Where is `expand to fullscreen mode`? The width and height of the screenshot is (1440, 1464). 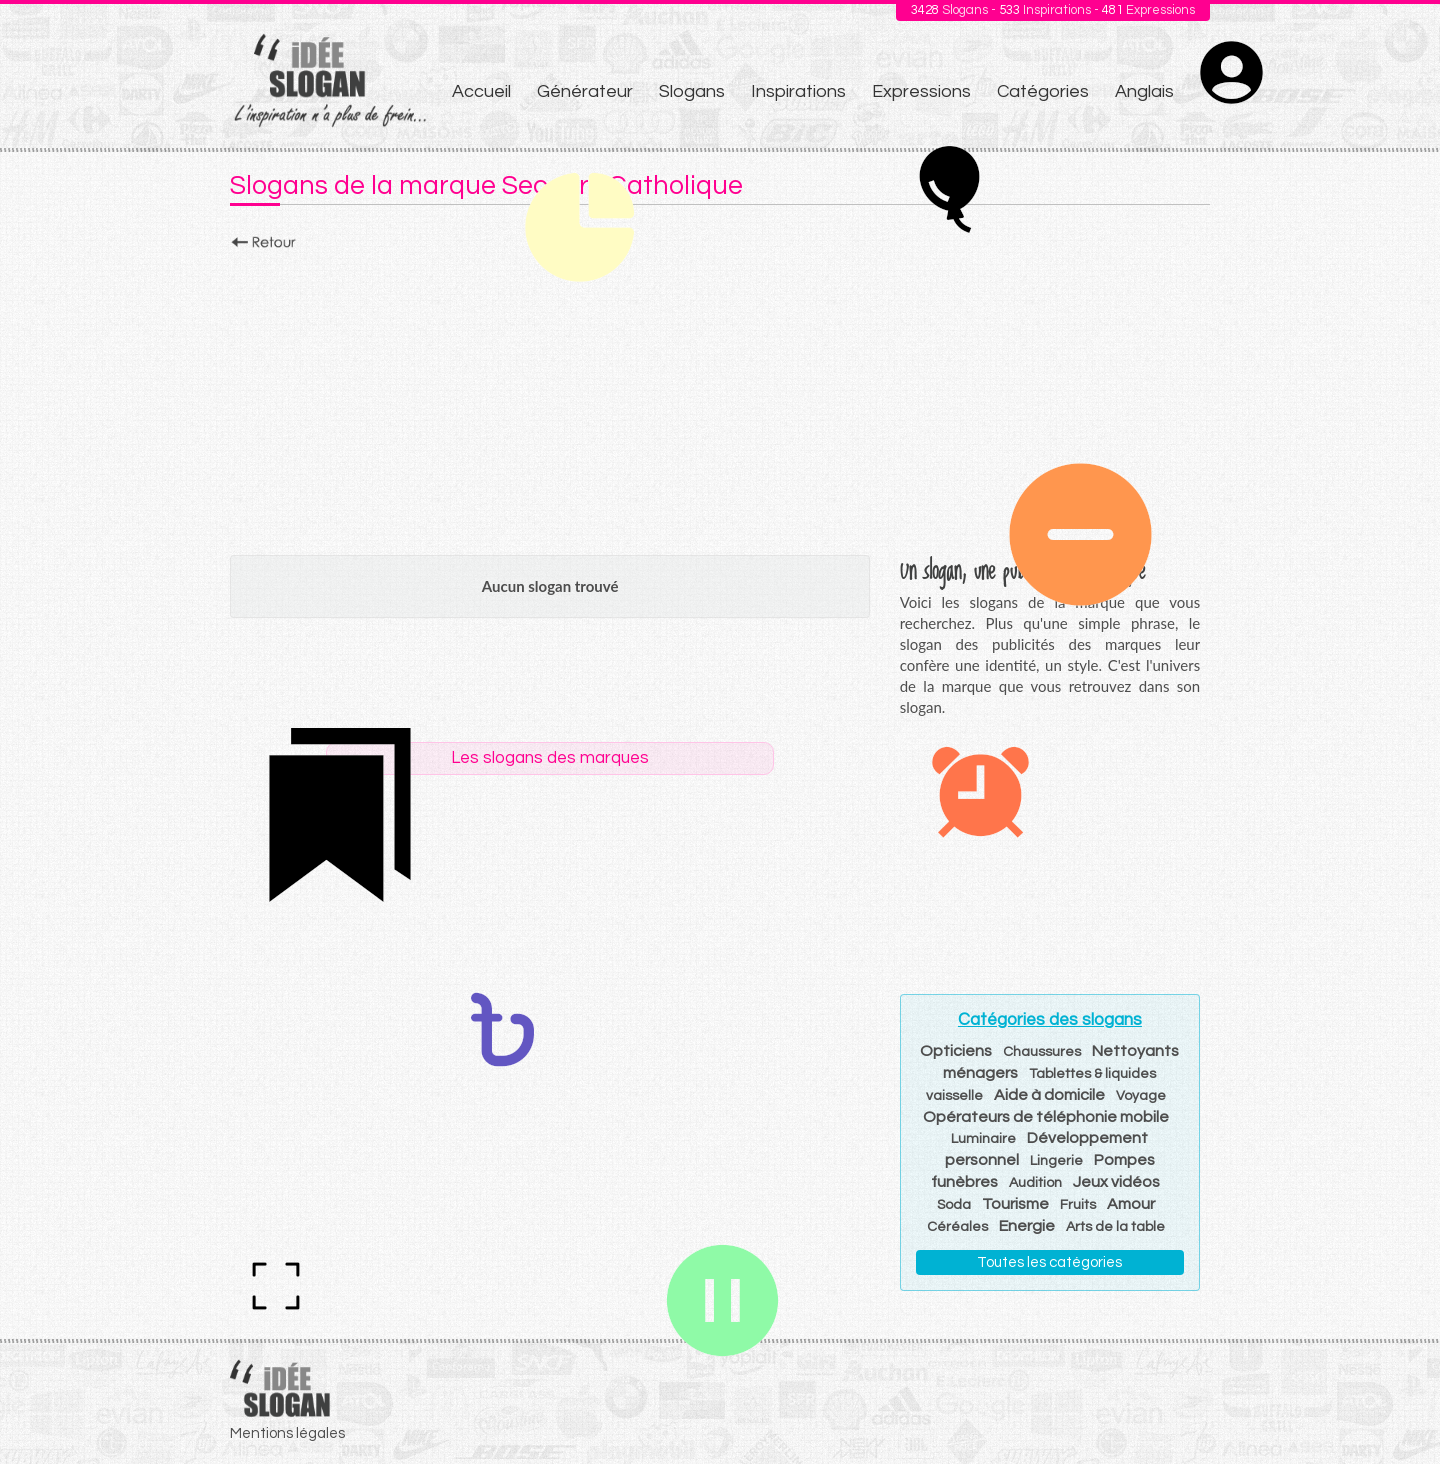 expand to fullscreen mode is located at coordinates (276, 1286).